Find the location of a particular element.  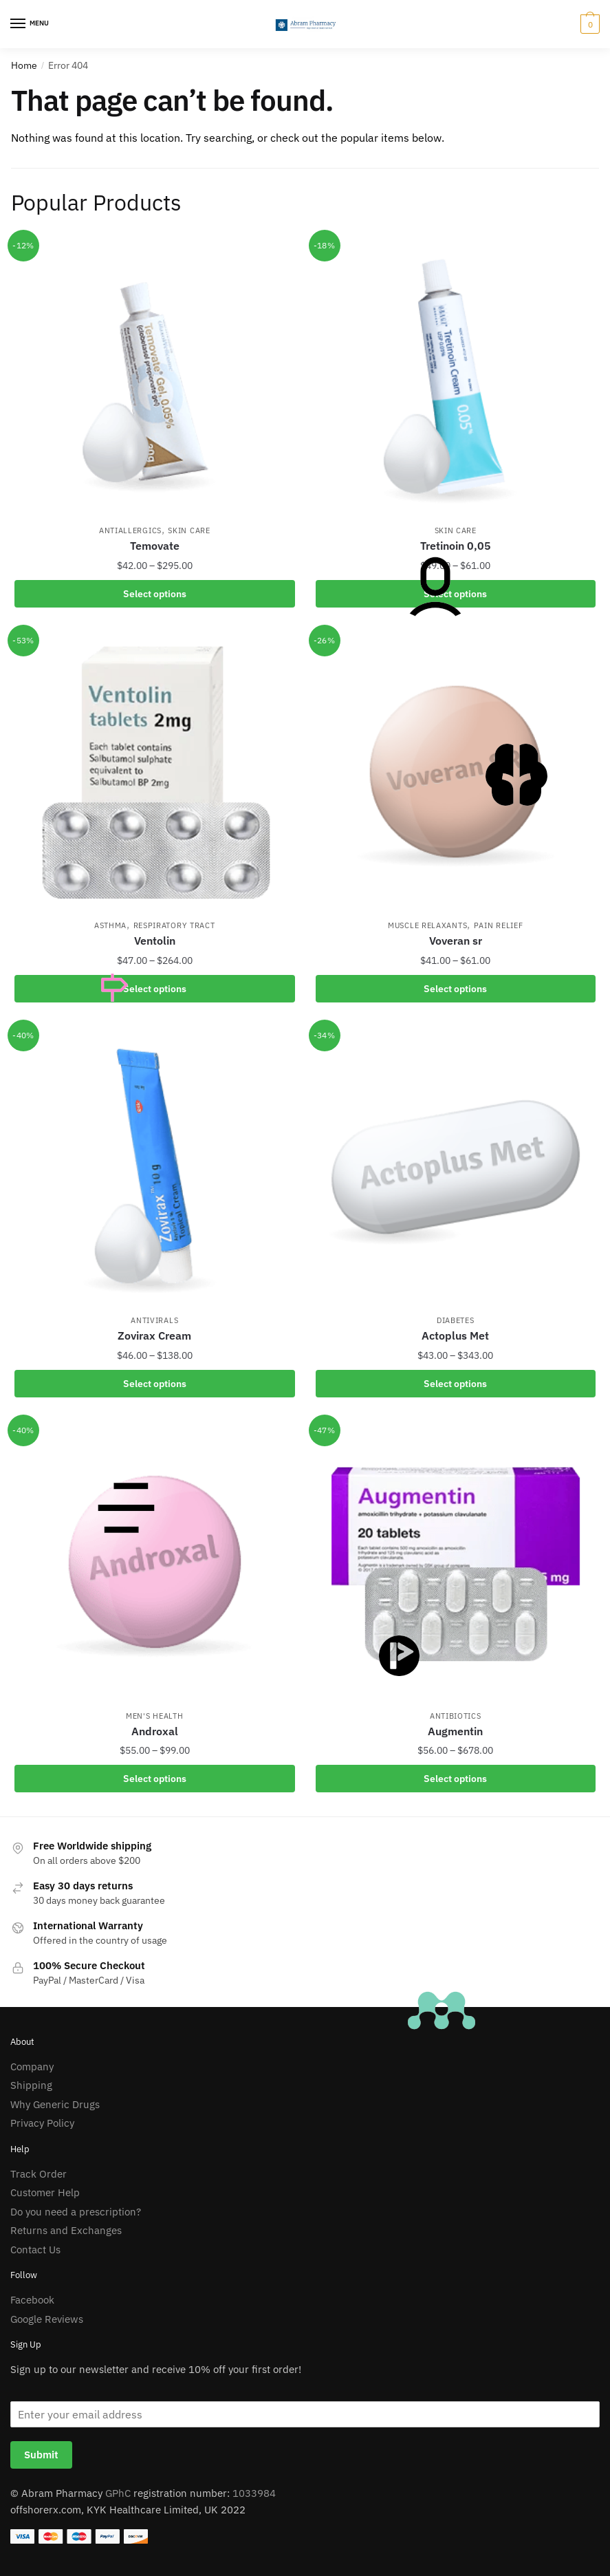

open Mendeley reference manager is located at coordinates (442, 2010).